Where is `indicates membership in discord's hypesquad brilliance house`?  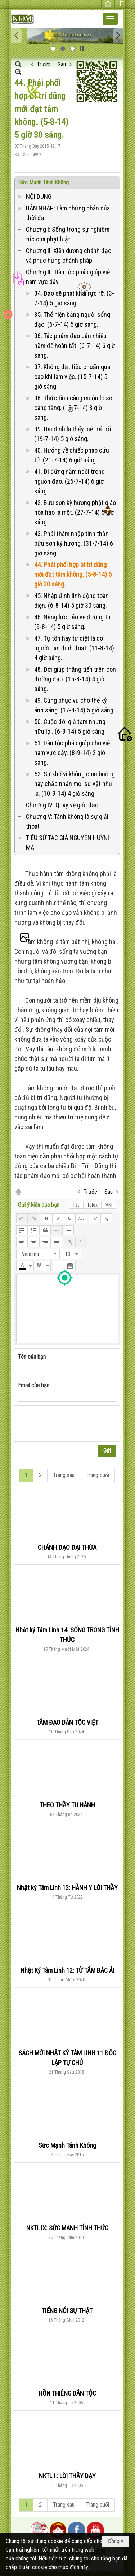
indicates membership in discord's hypesquad brilliance house is located at coordinates (8, 314).